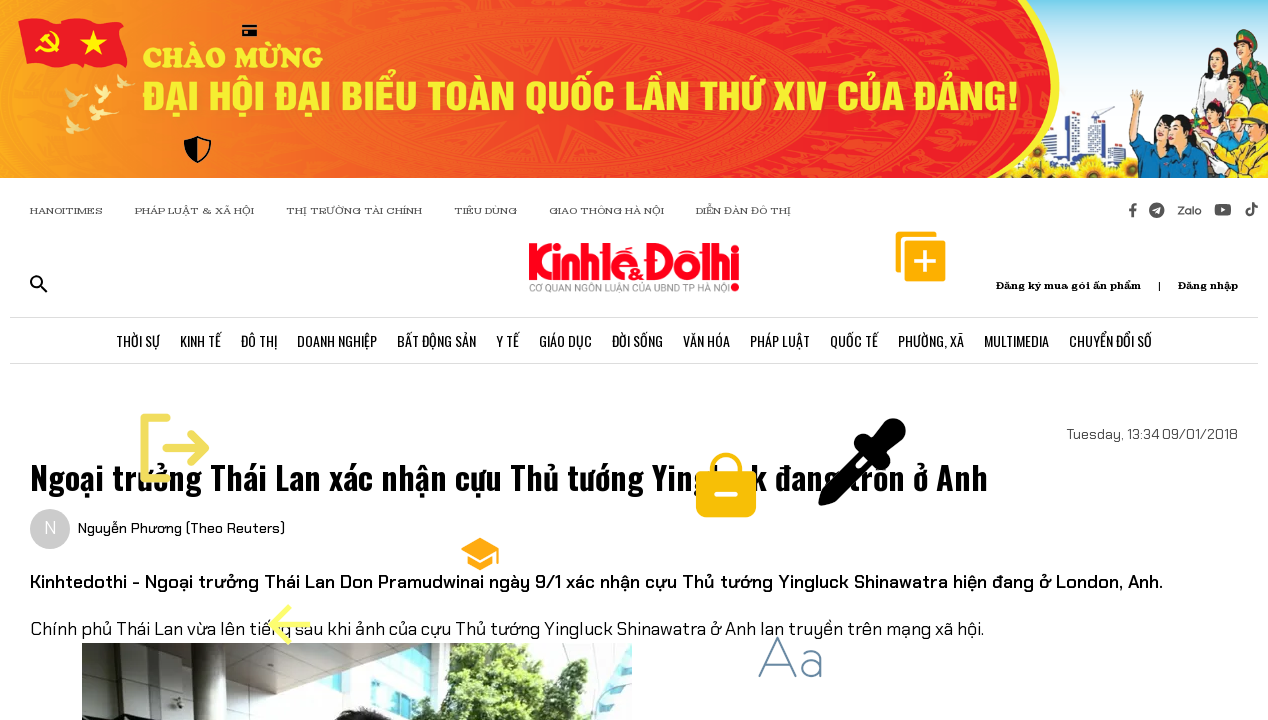  Describe the element at coordinates (726, 485) in the screenshot. I see `remove item from shopping bag` at that location.